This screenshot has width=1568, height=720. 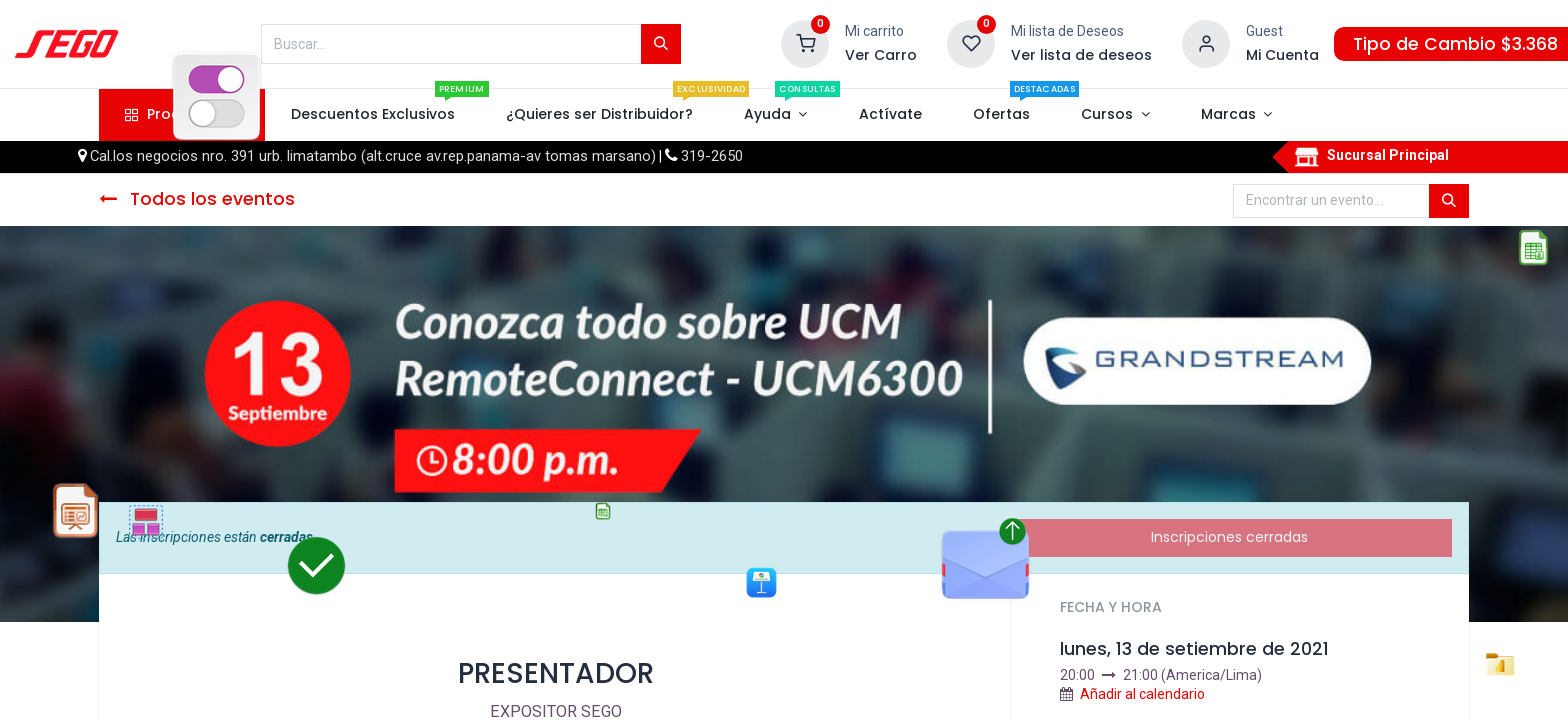 I want to click on open unity tweak tool settings, so click(x=216, y=96).